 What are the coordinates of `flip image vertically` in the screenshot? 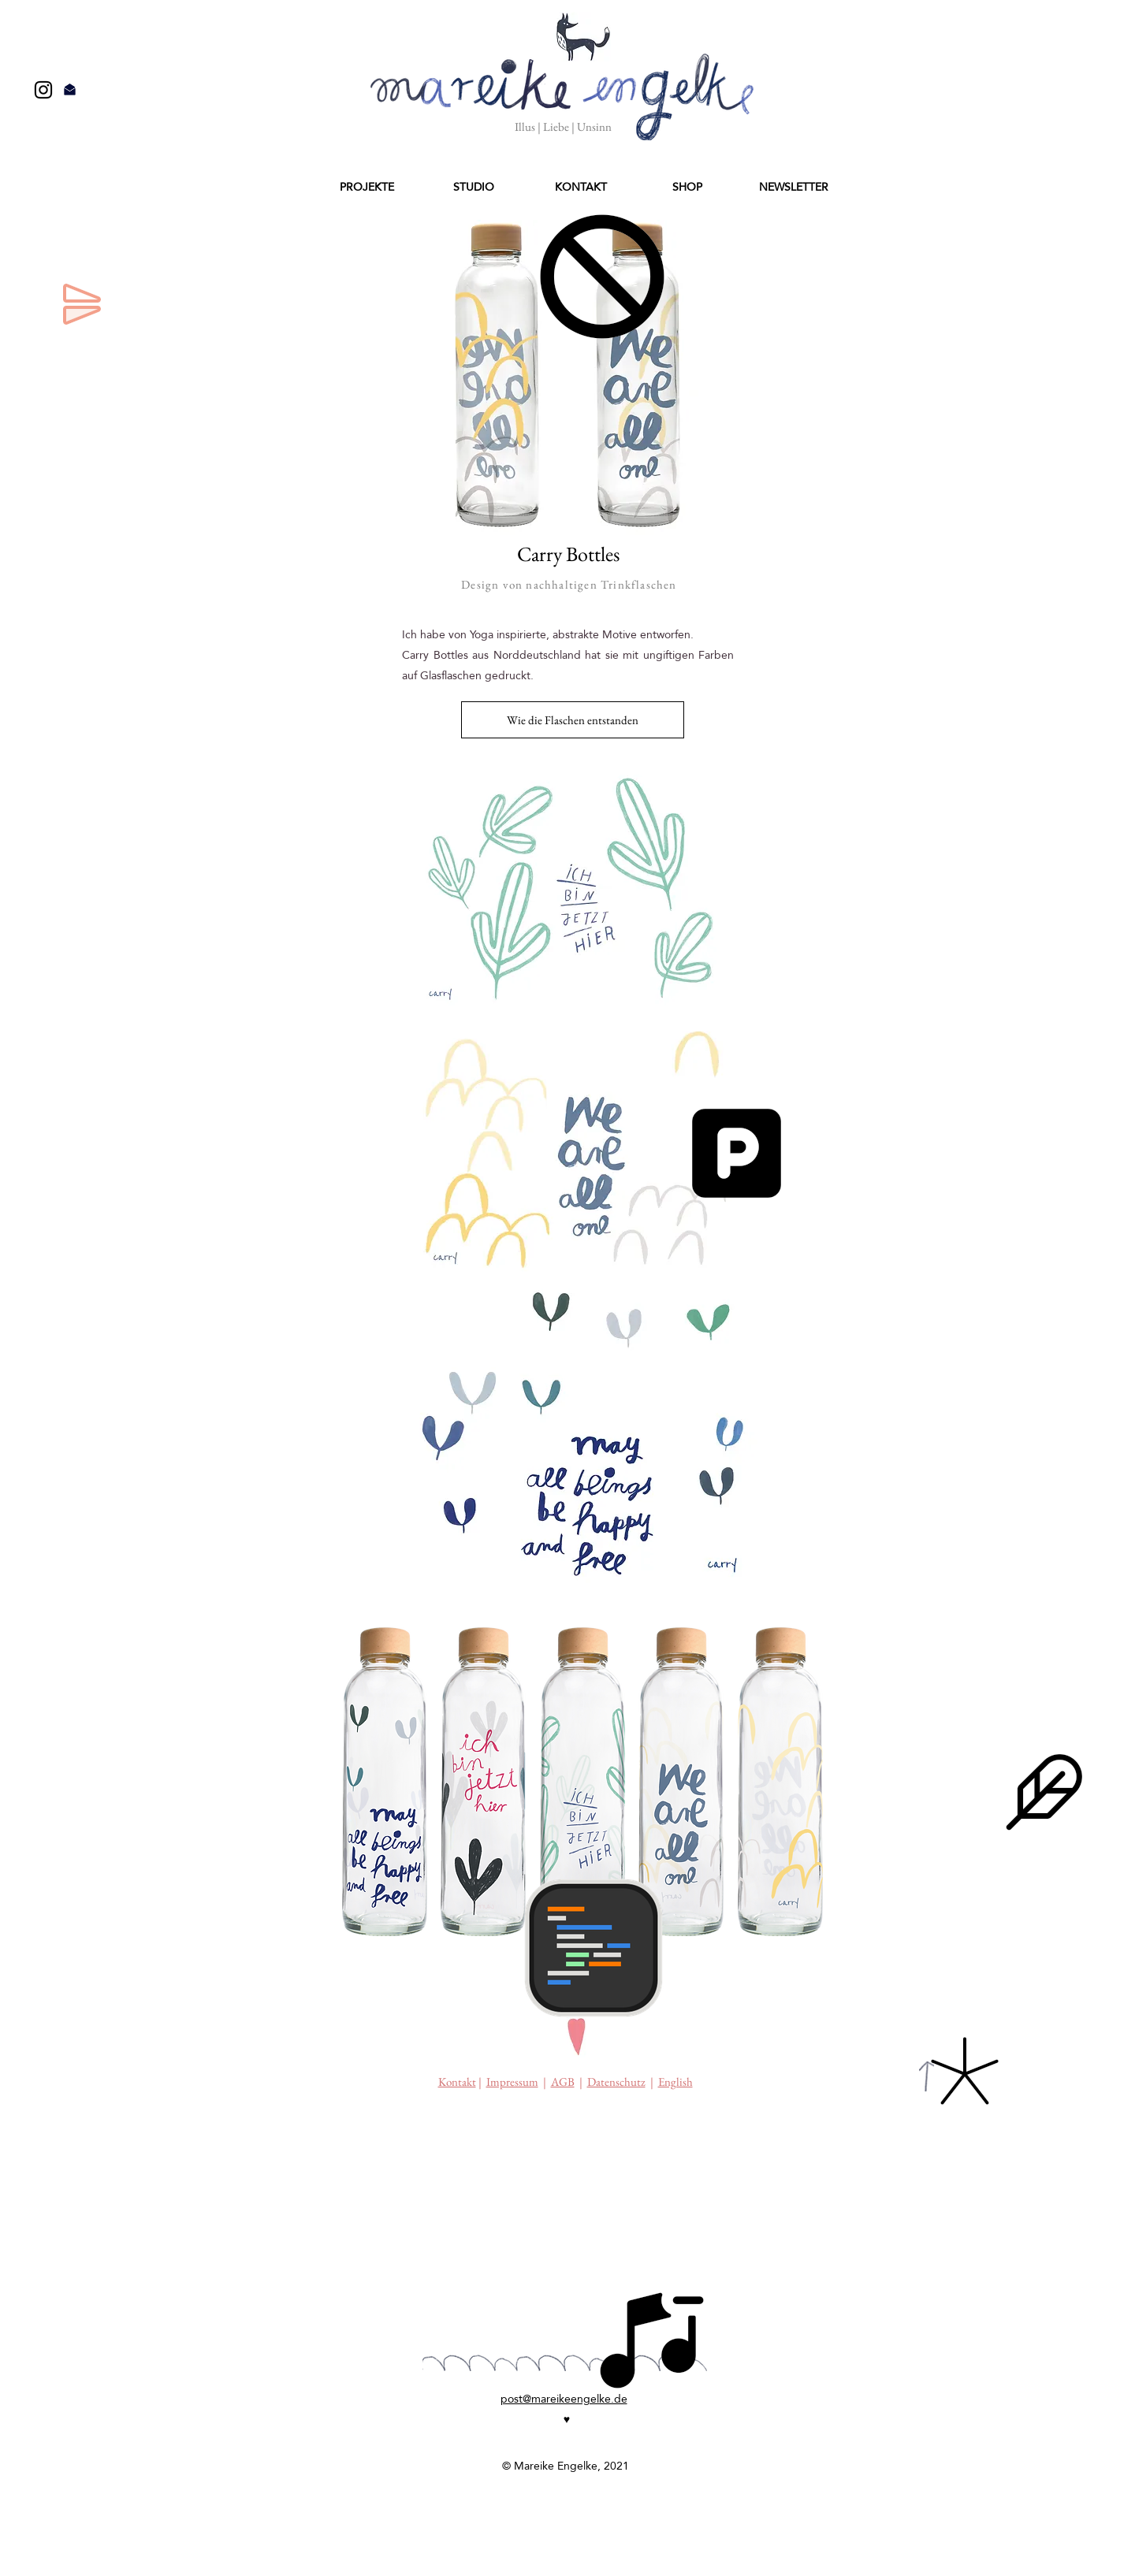 It's located at (80, 304).